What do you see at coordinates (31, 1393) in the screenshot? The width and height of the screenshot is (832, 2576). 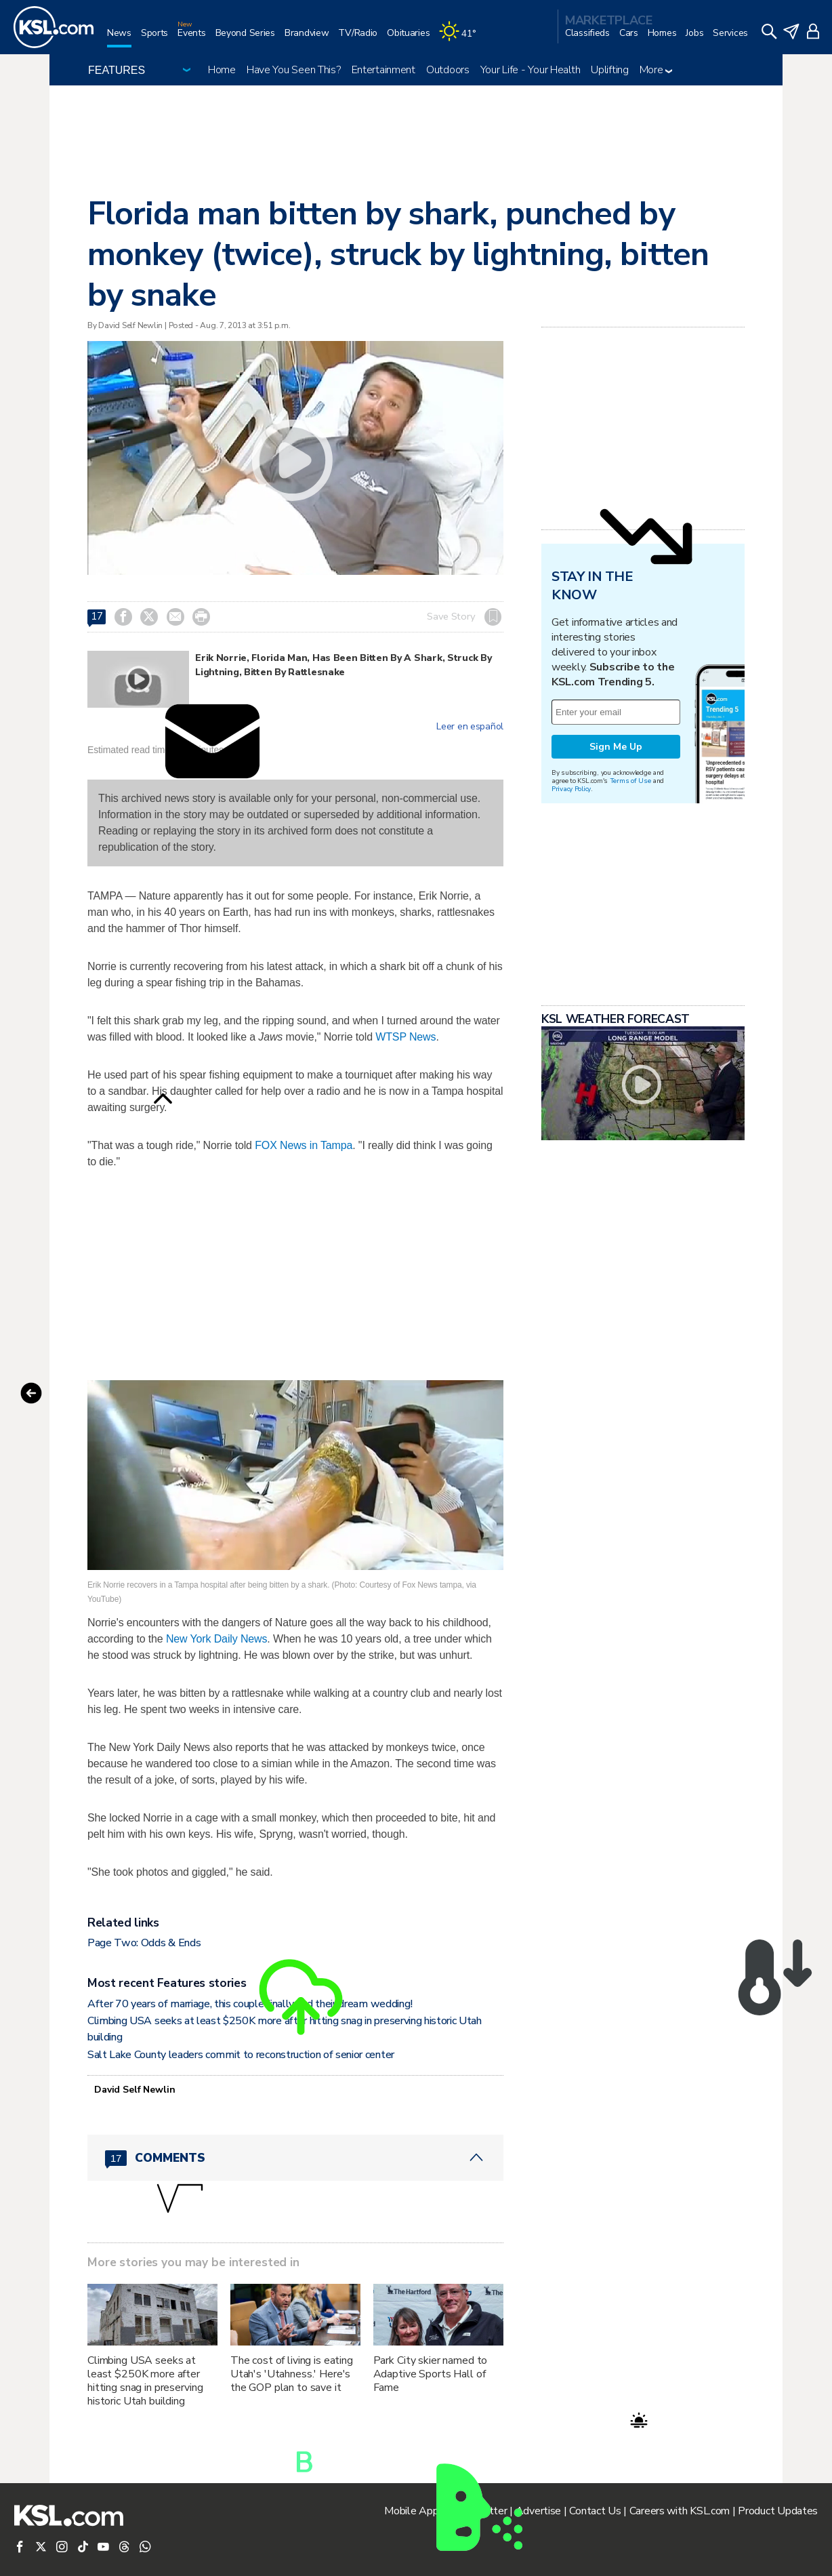 I see `go back to previous screen` at bounding box center [31, 1393].